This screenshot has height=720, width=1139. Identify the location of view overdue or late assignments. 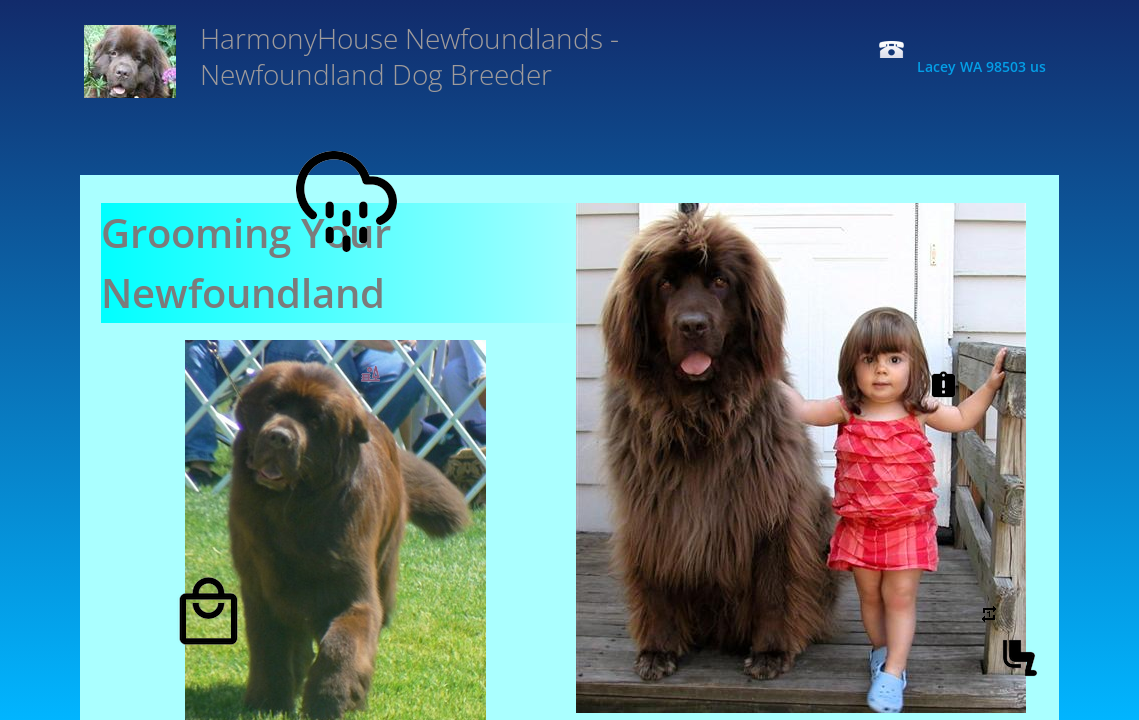
(943, 385).